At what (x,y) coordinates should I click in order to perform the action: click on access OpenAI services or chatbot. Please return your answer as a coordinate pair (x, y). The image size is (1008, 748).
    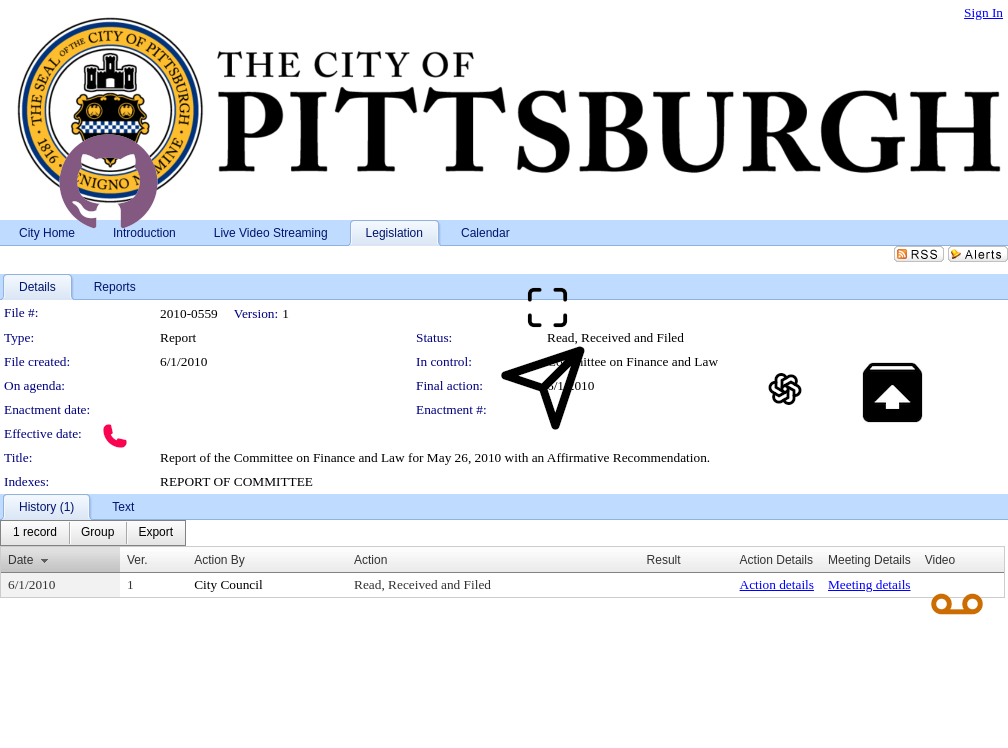
    Looking at the image, I should click on (785, 389).